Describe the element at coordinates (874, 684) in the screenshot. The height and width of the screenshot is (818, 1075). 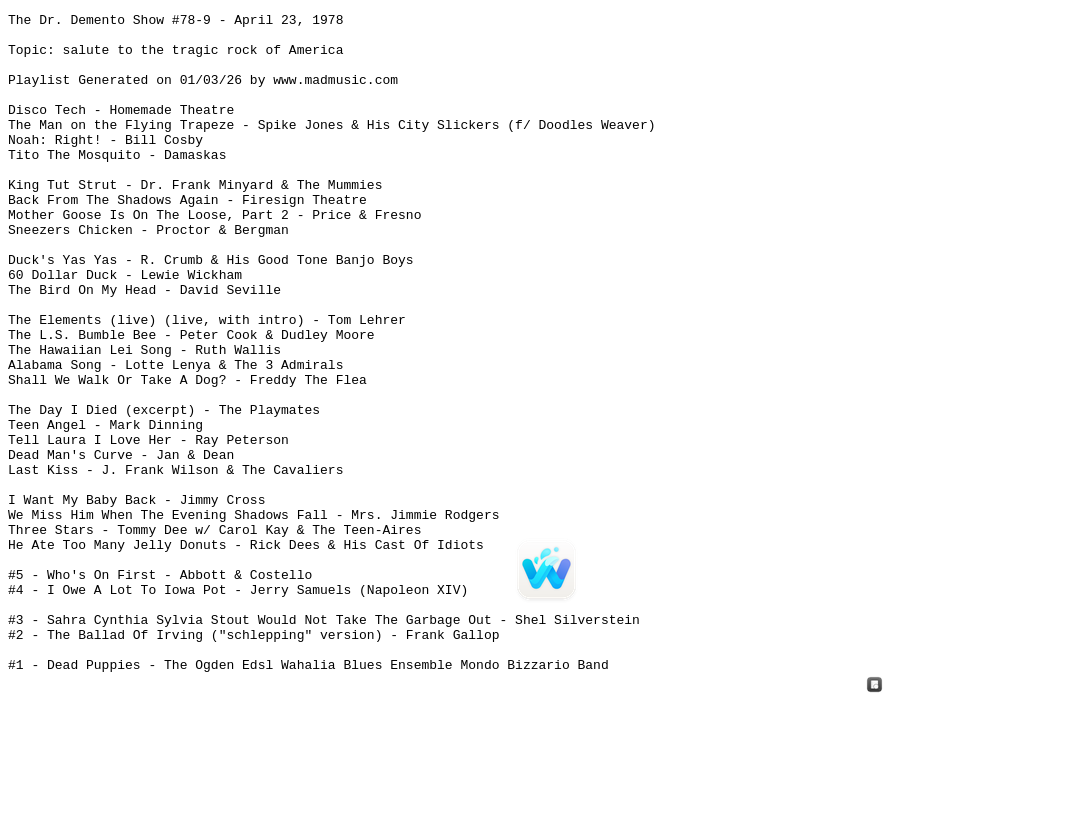
I see `view system logs and activity history` at that location.